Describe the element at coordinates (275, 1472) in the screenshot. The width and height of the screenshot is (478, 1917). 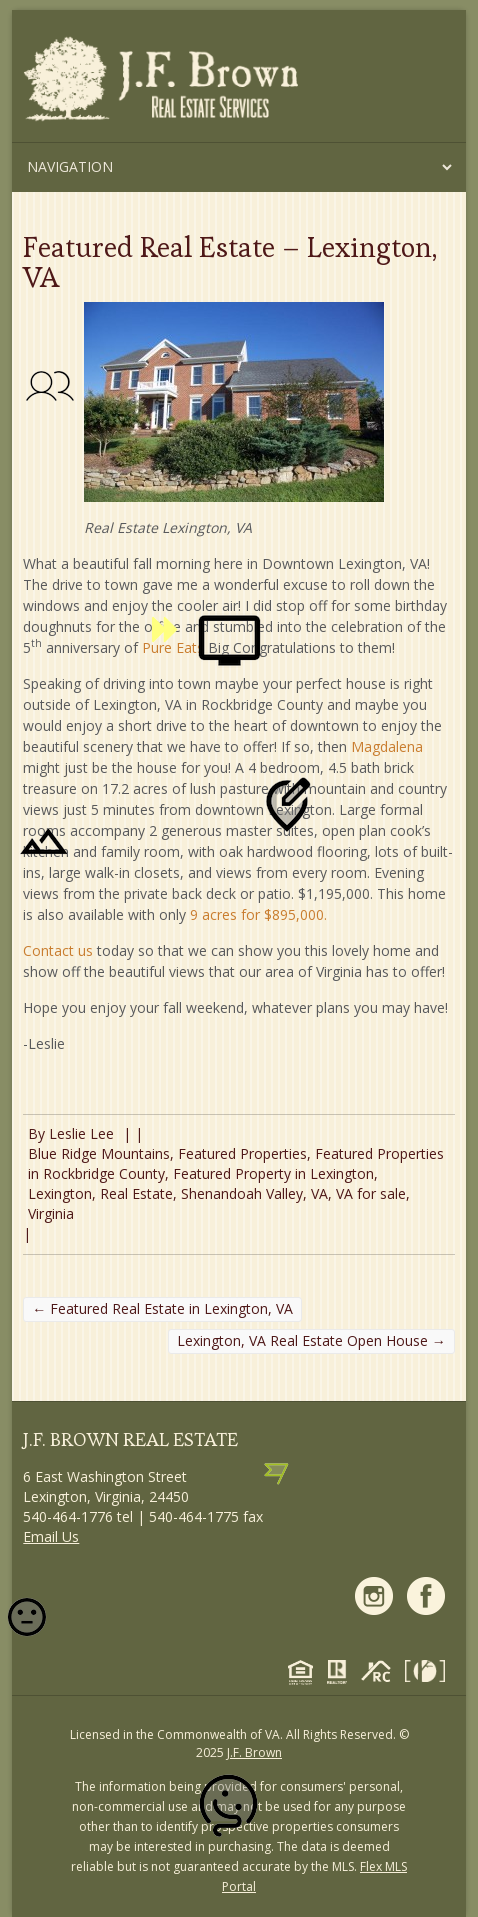
I see `flag or bookmark an item` at that location.